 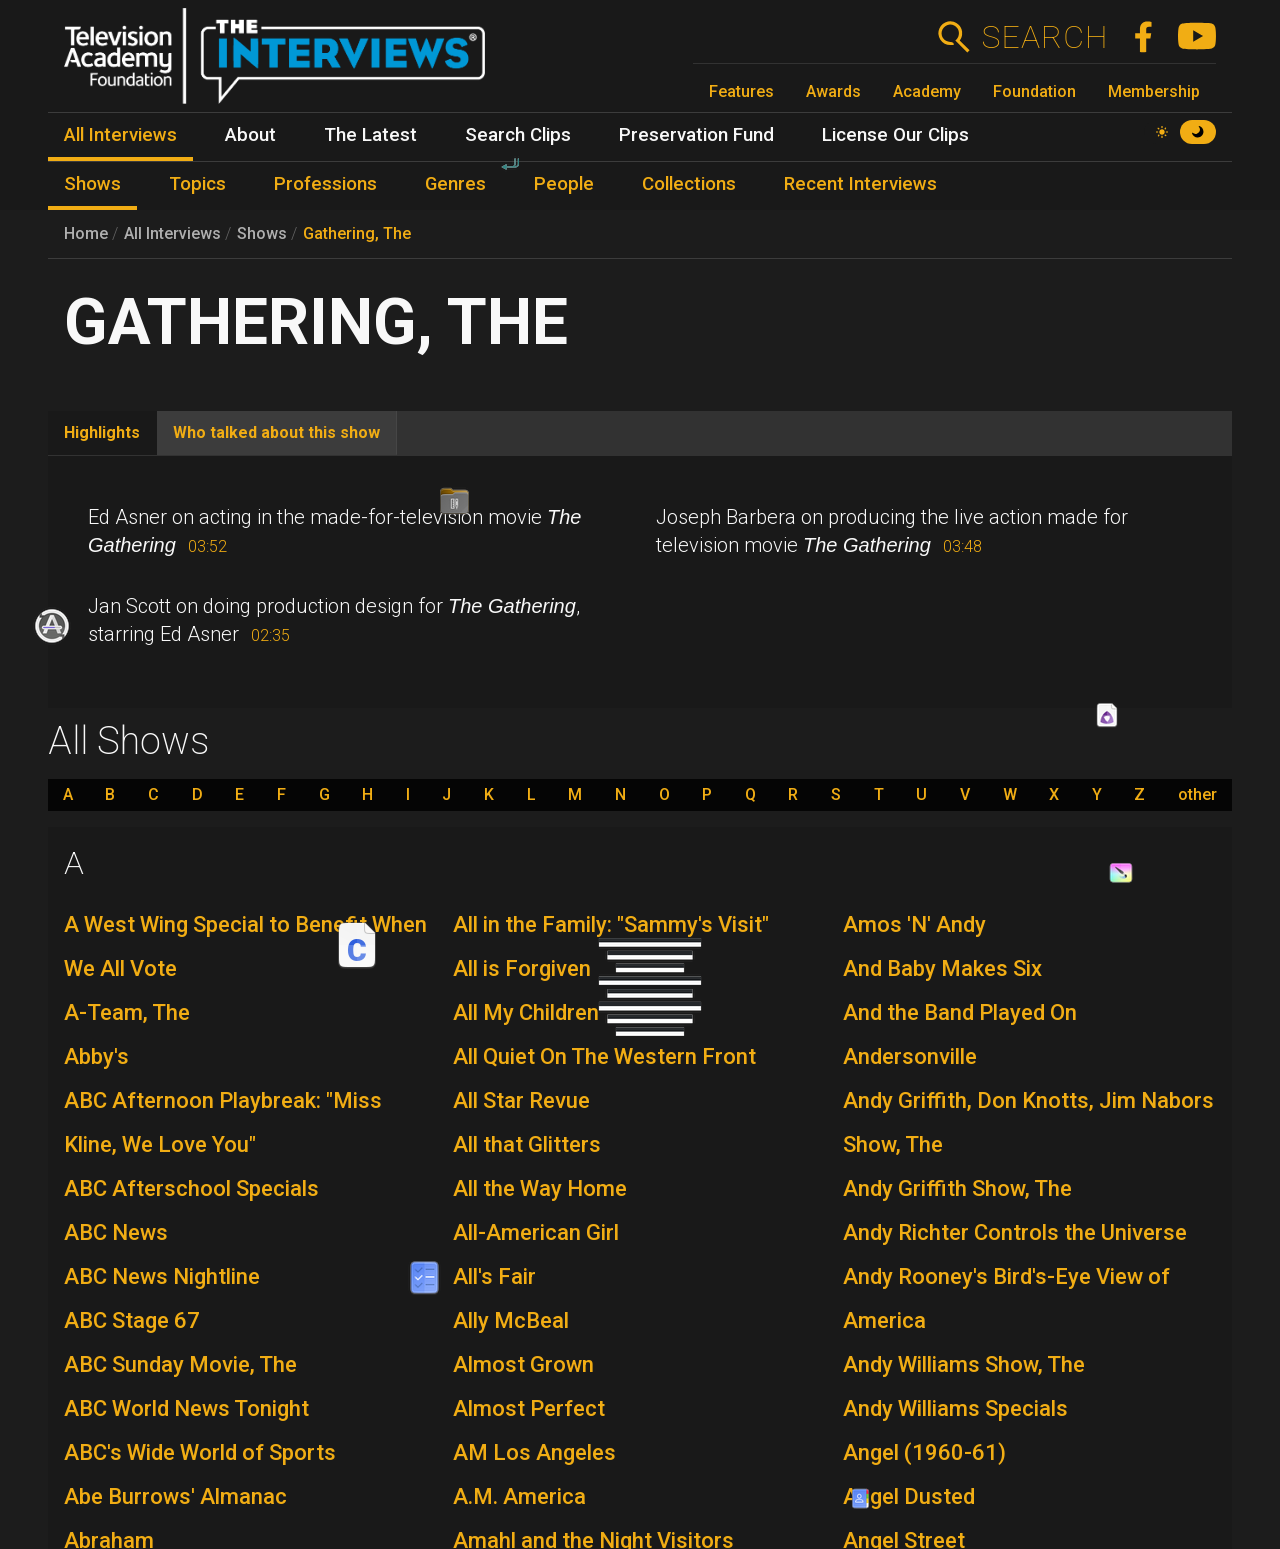 I want to click on center align text, so click(x=650, y=987).